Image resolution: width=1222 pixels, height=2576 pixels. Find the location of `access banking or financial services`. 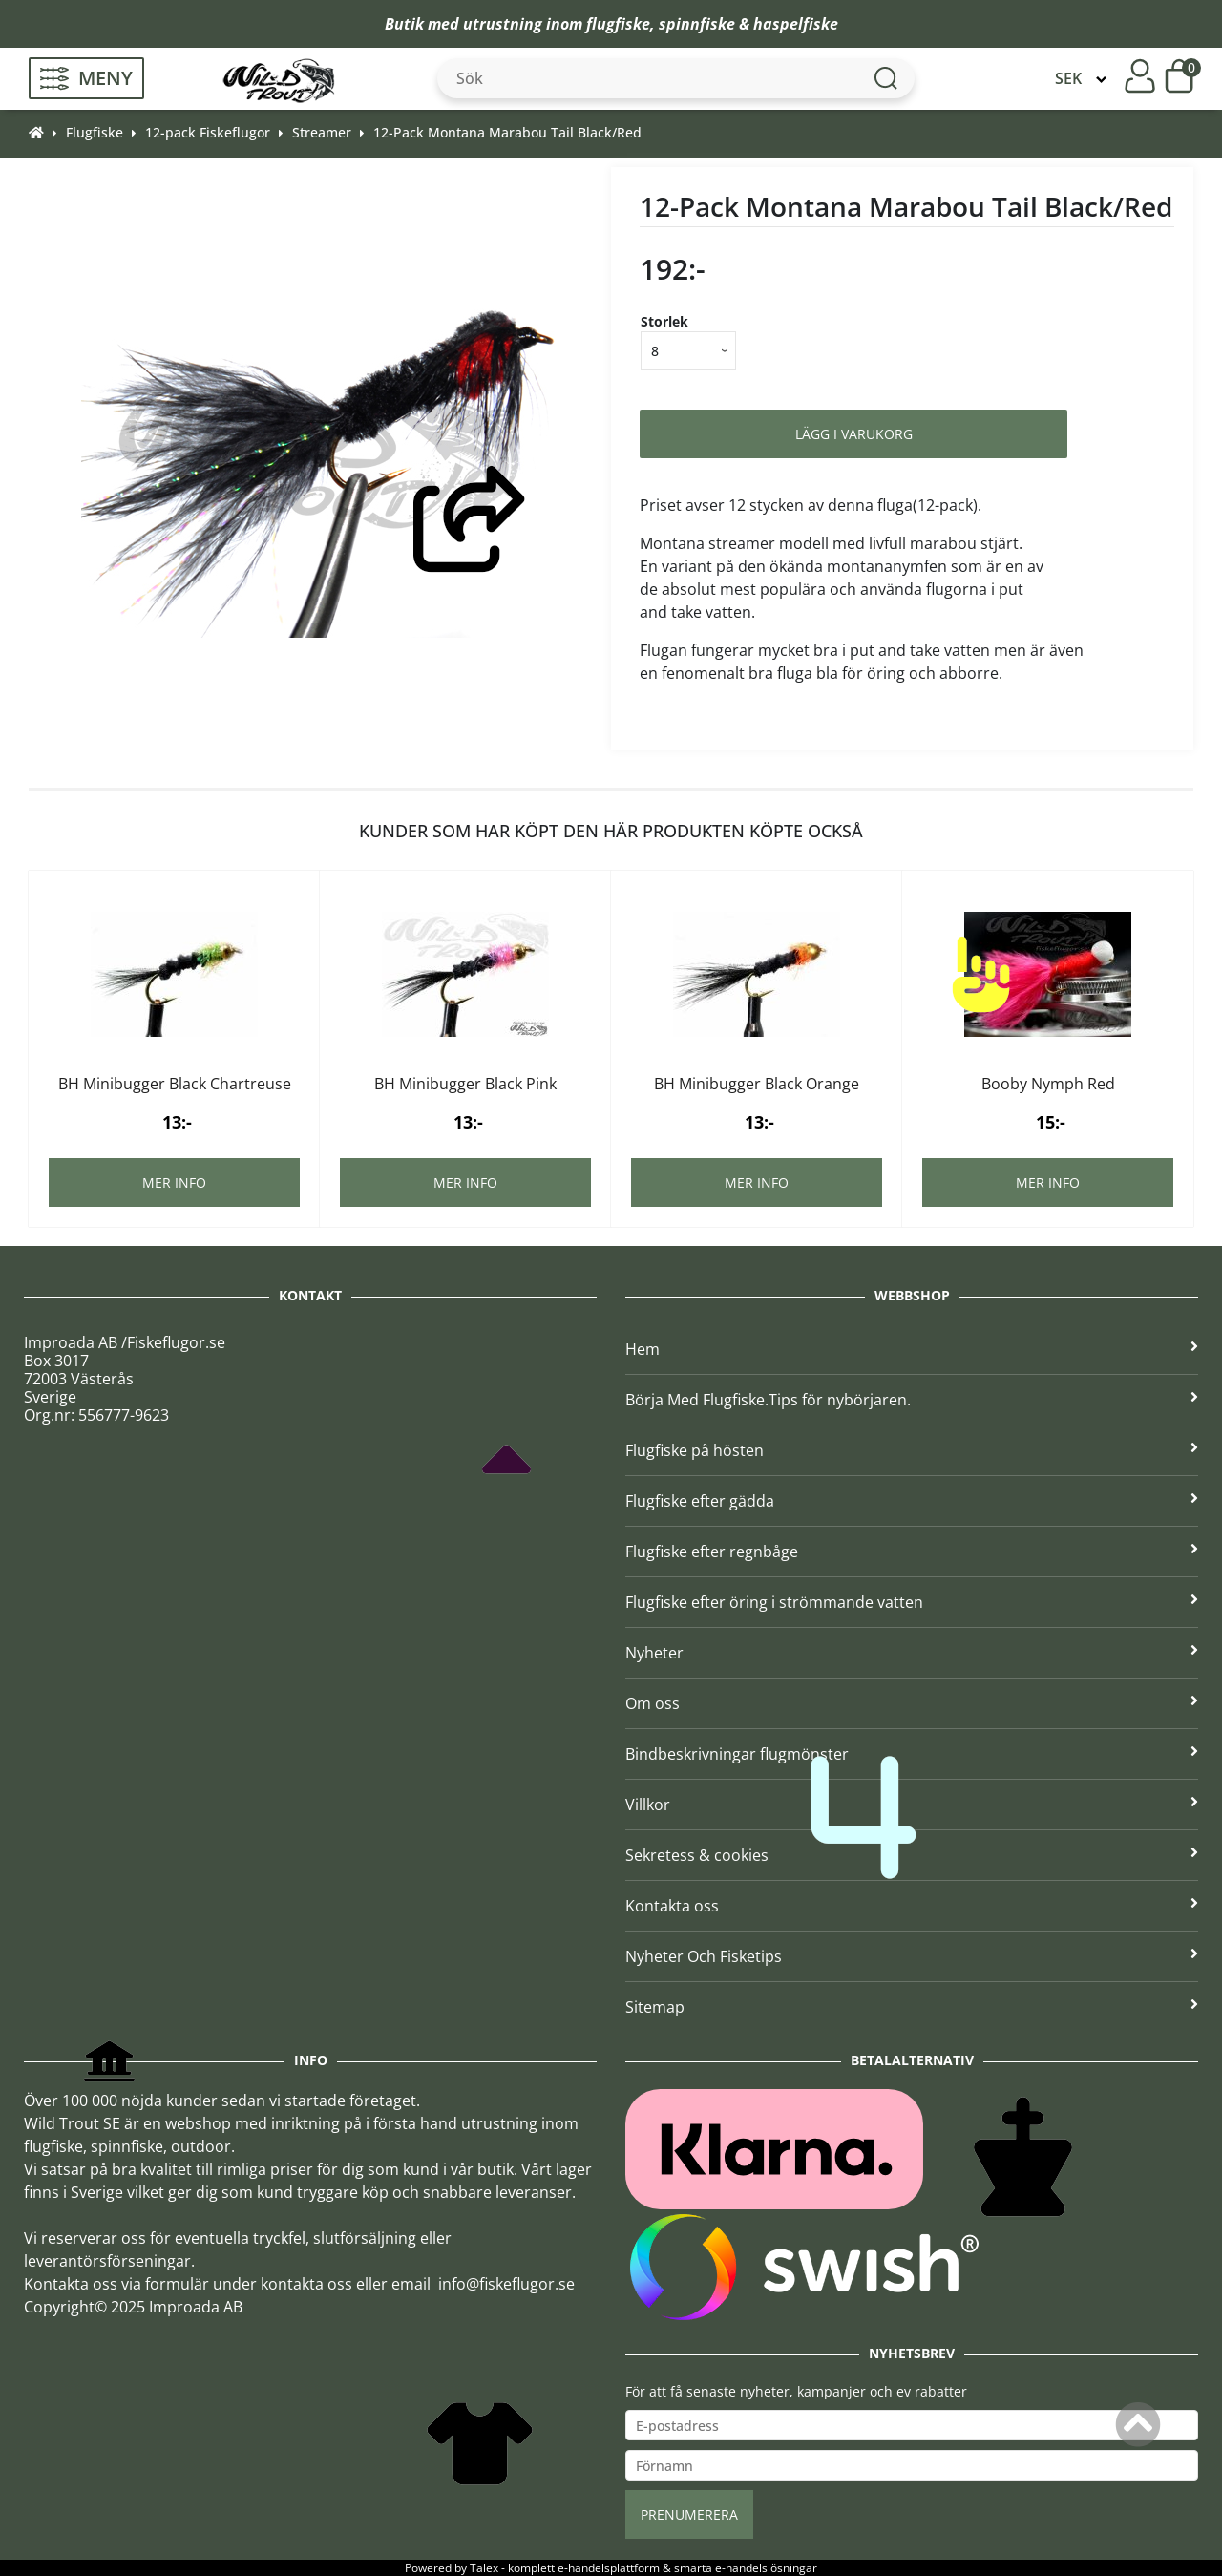

access banking or financial services is located at coordinates (109, 2062).